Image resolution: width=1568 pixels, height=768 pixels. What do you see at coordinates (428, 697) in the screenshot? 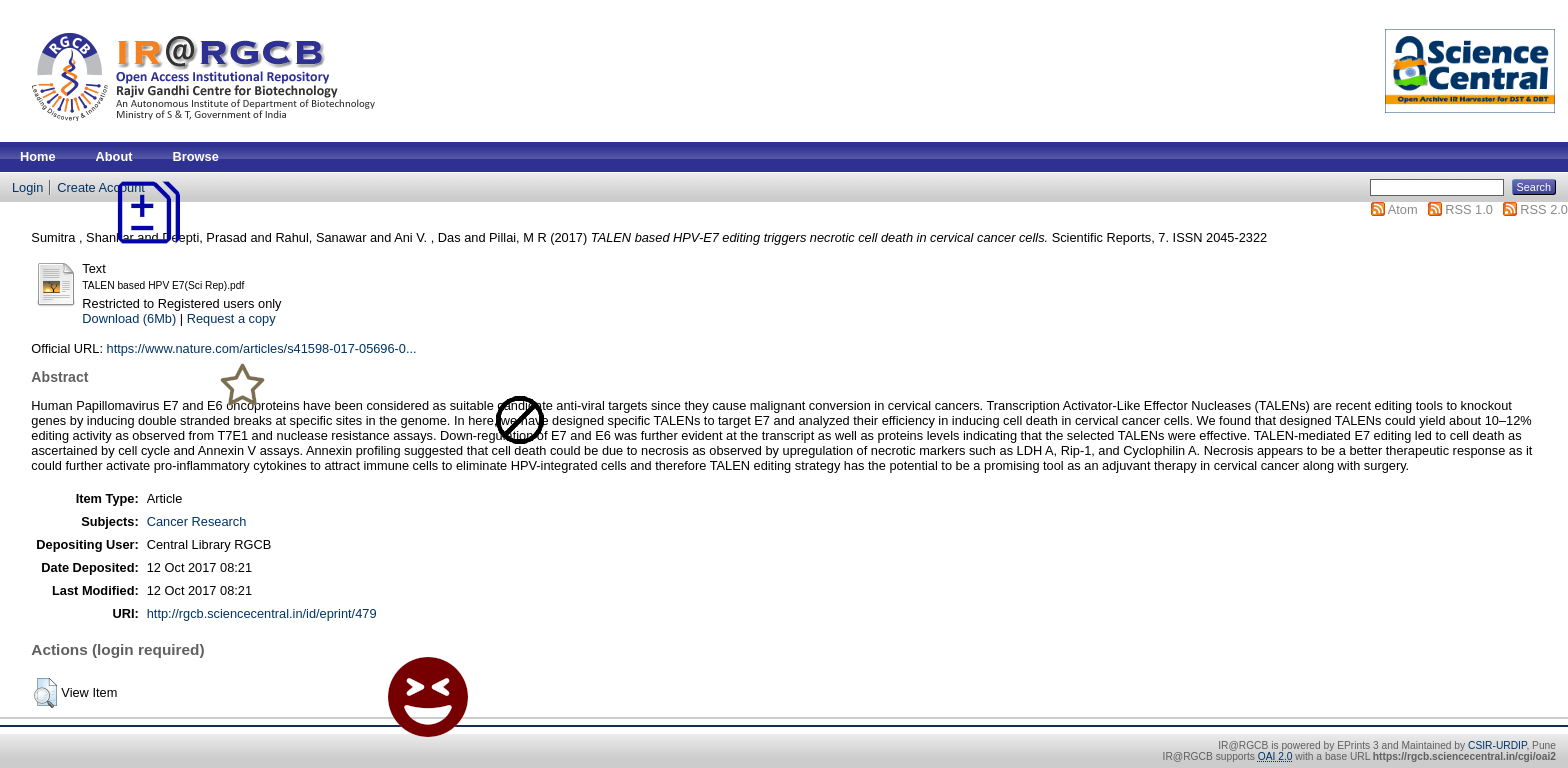
I see `react with a laughing emoji` at bounding box center [428, 697].